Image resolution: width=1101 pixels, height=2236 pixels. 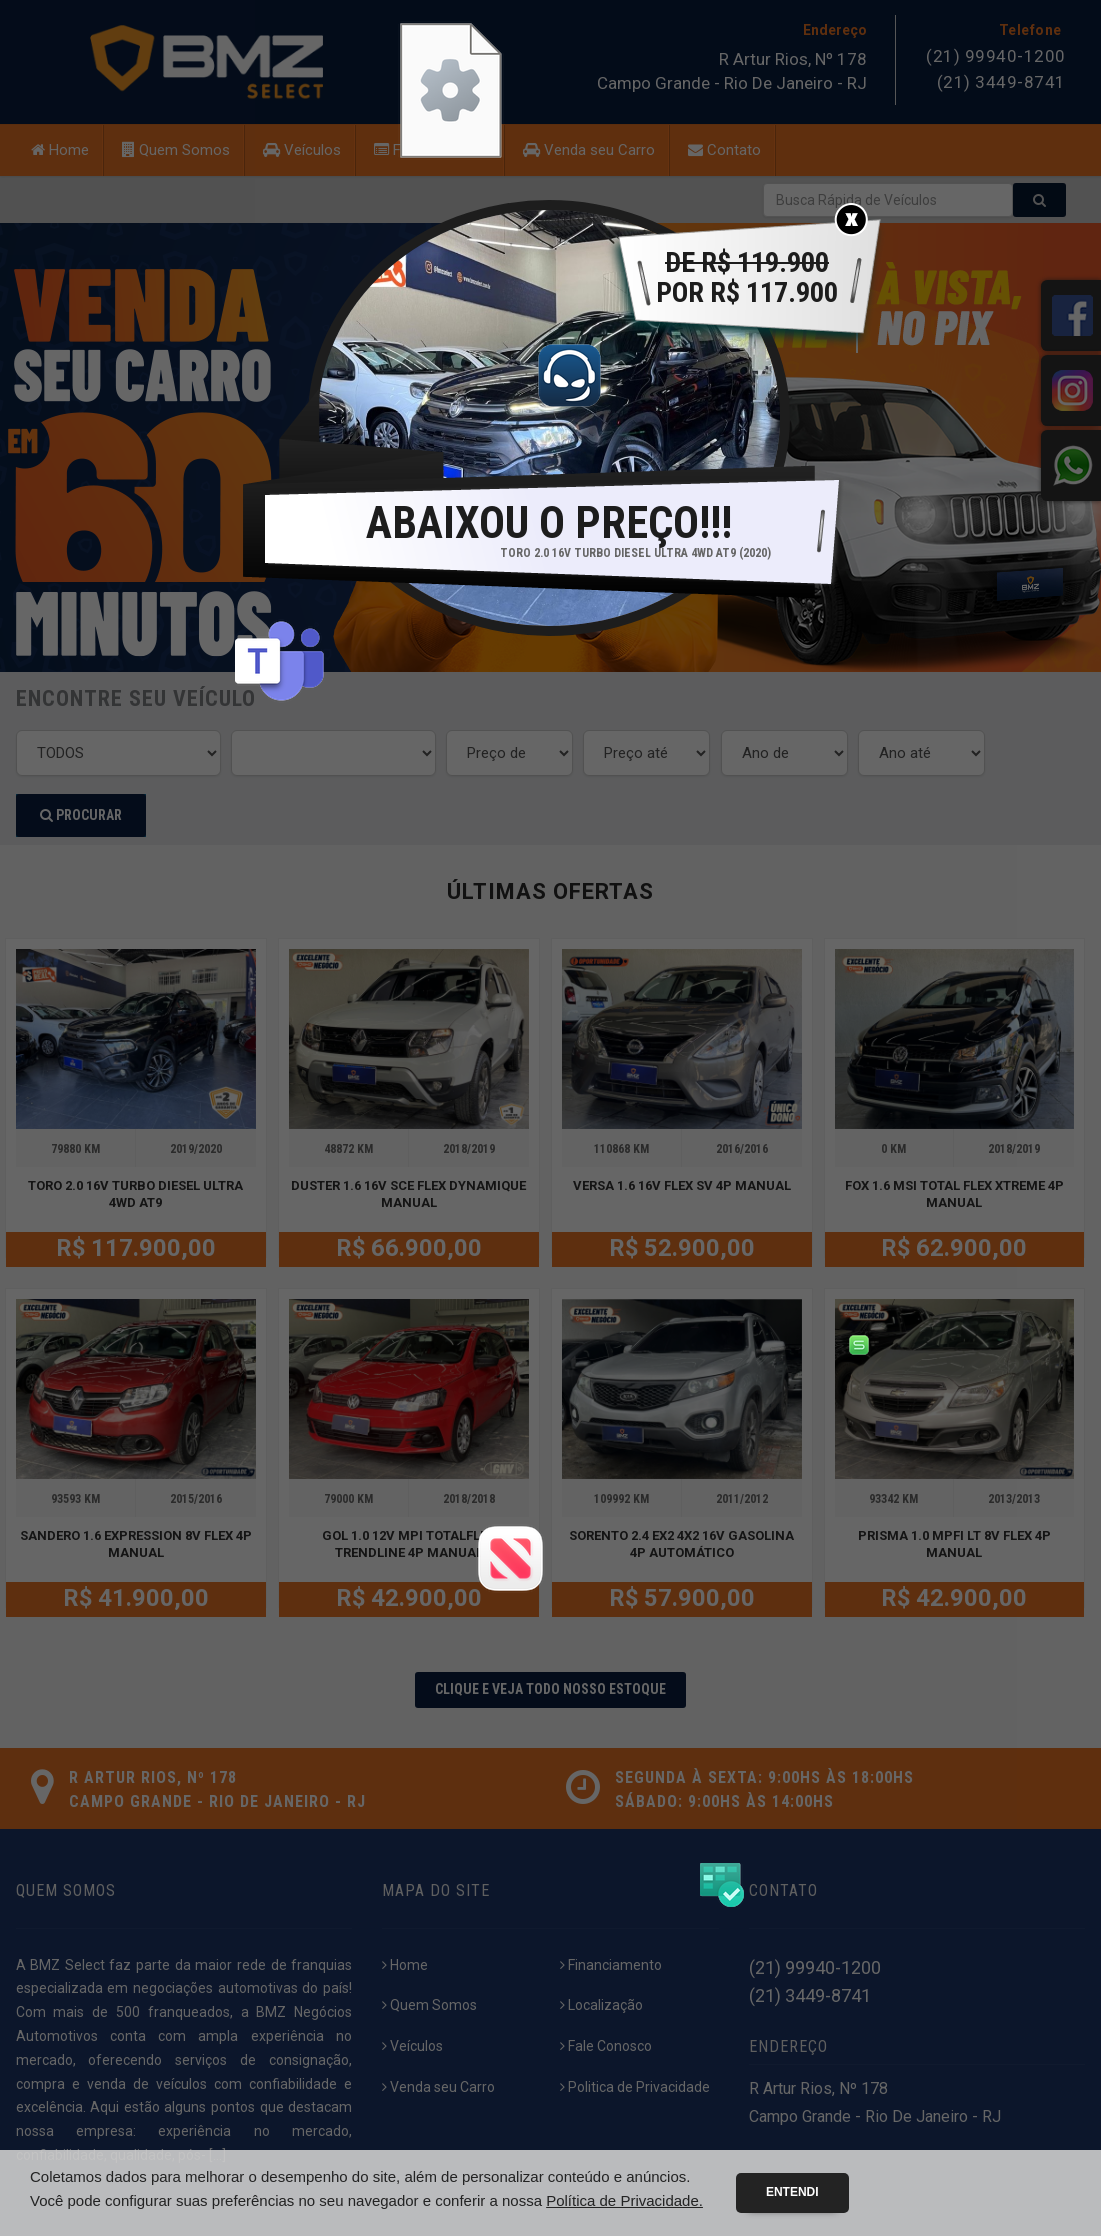 What do you see at coordinates (510, 1558) in the screenshot?
I see `open the Apple News app` at bounding box center [510, 1558].